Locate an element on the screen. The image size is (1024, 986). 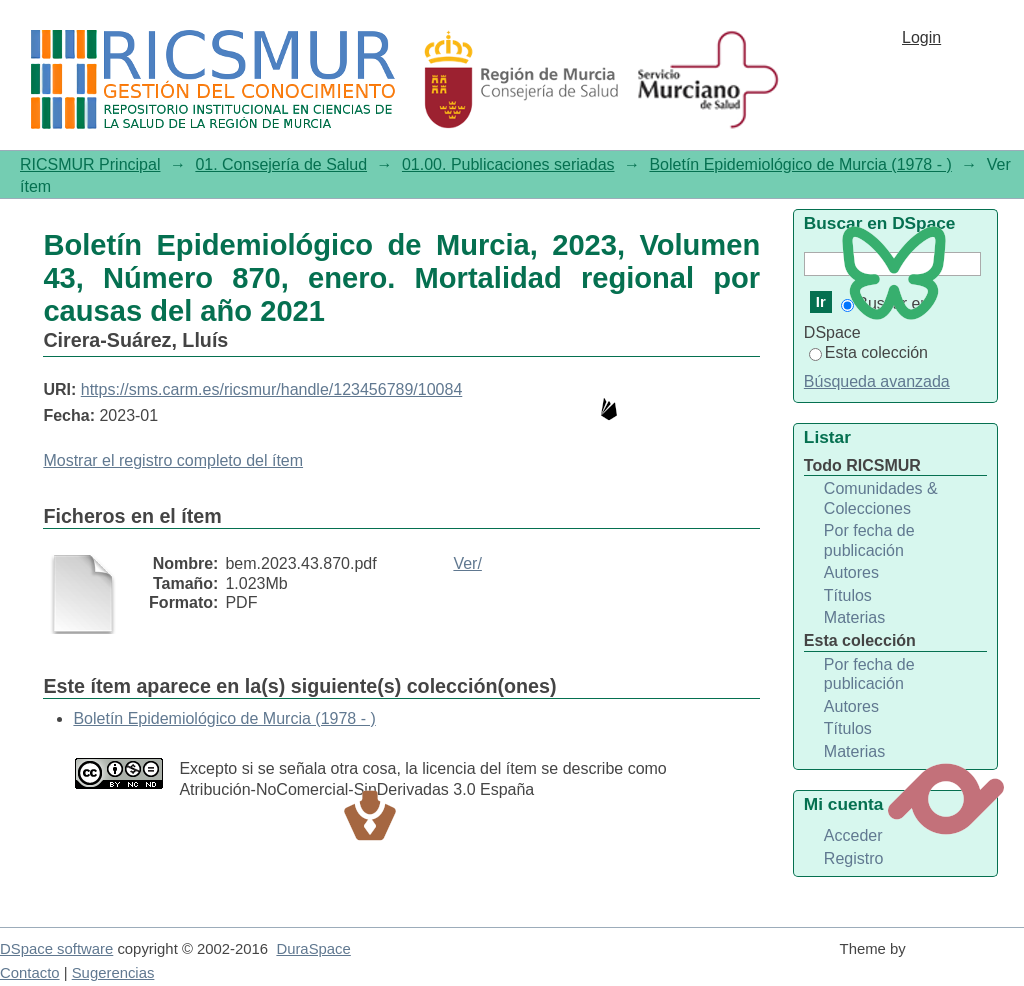
open the Bluesky app is located at coordinates (894, 271).